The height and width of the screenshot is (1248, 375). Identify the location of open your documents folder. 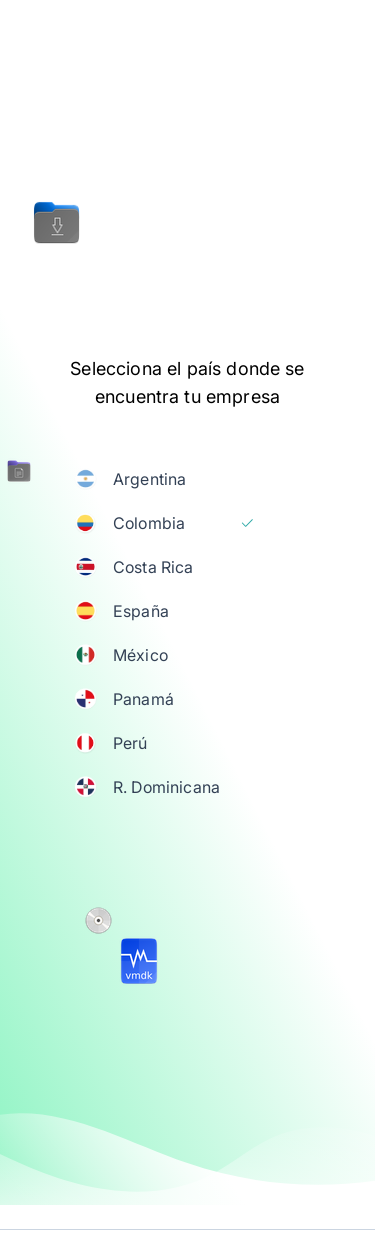
(19, 471).